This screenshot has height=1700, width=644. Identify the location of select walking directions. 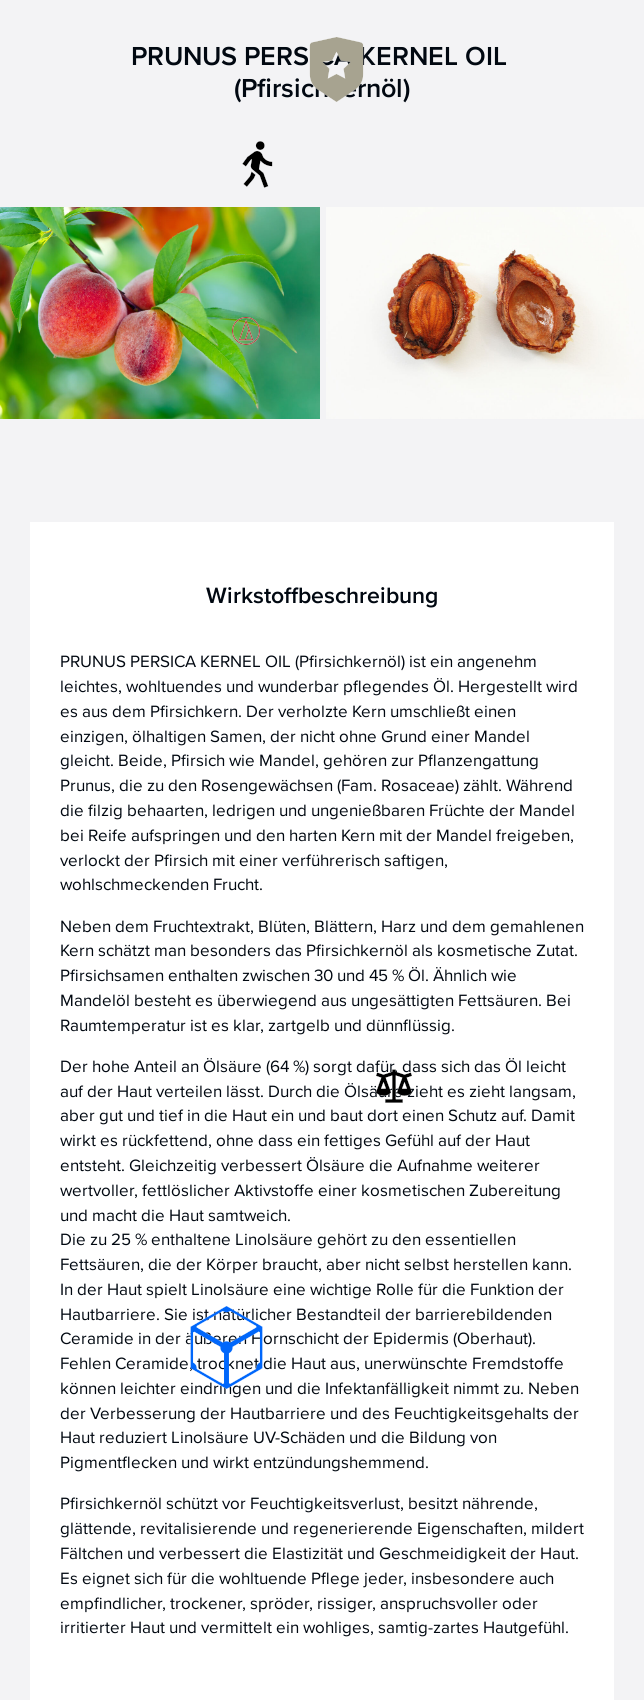
(257, 164).